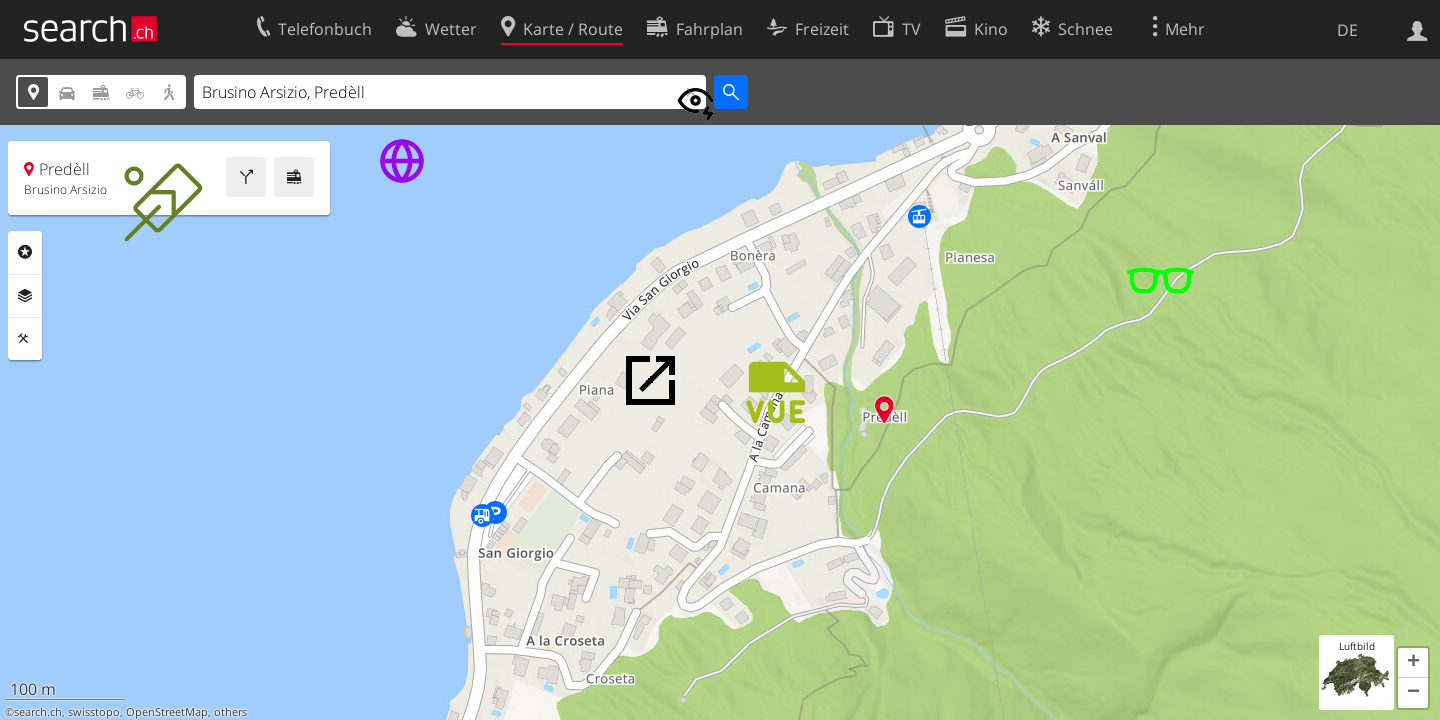  What do you see at coordinates (695, 100) in the screenshot?
I see `quick view or flash preview` at bounding box center [695, 100].